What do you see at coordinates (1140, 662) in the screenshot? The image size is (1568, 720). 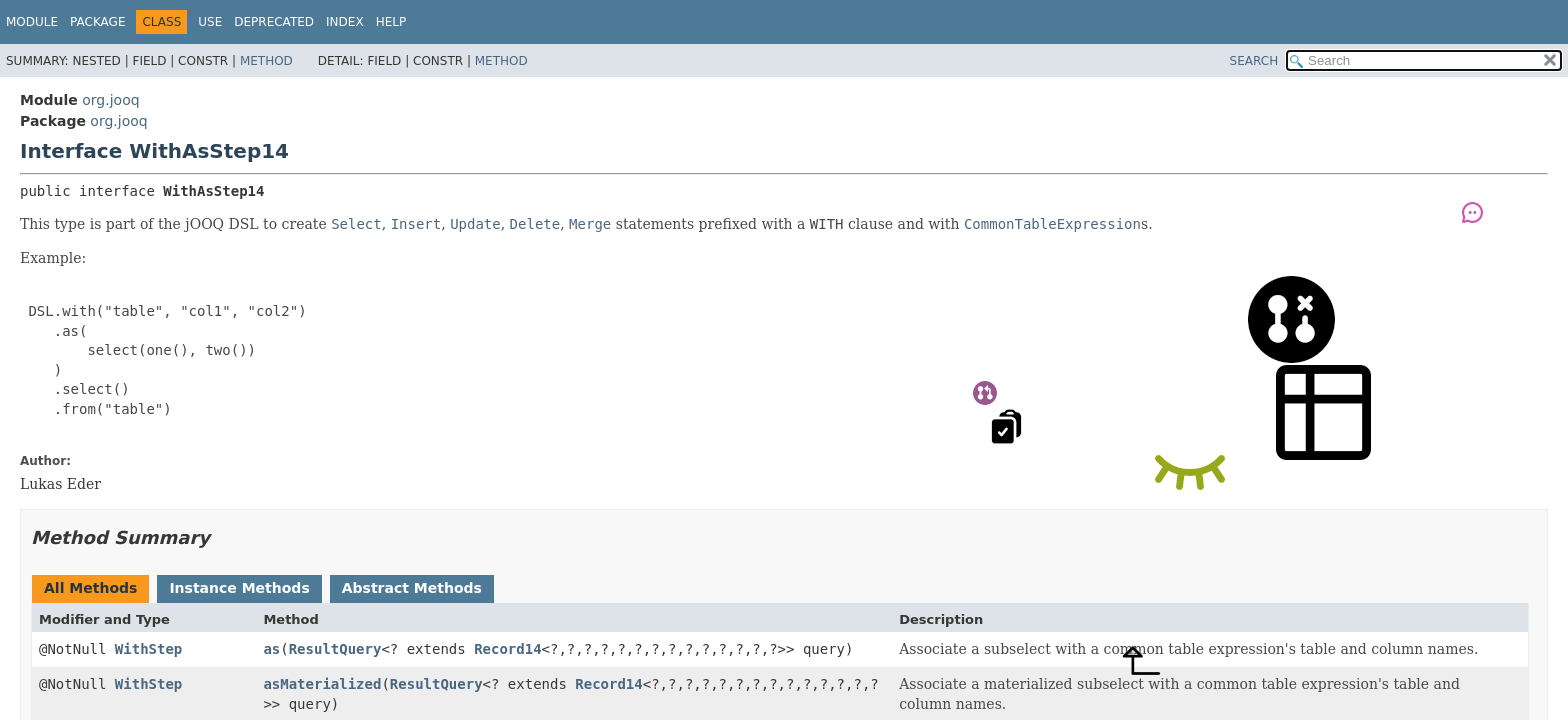 I see `go back and return to top` at bounding box center [1140, 662].